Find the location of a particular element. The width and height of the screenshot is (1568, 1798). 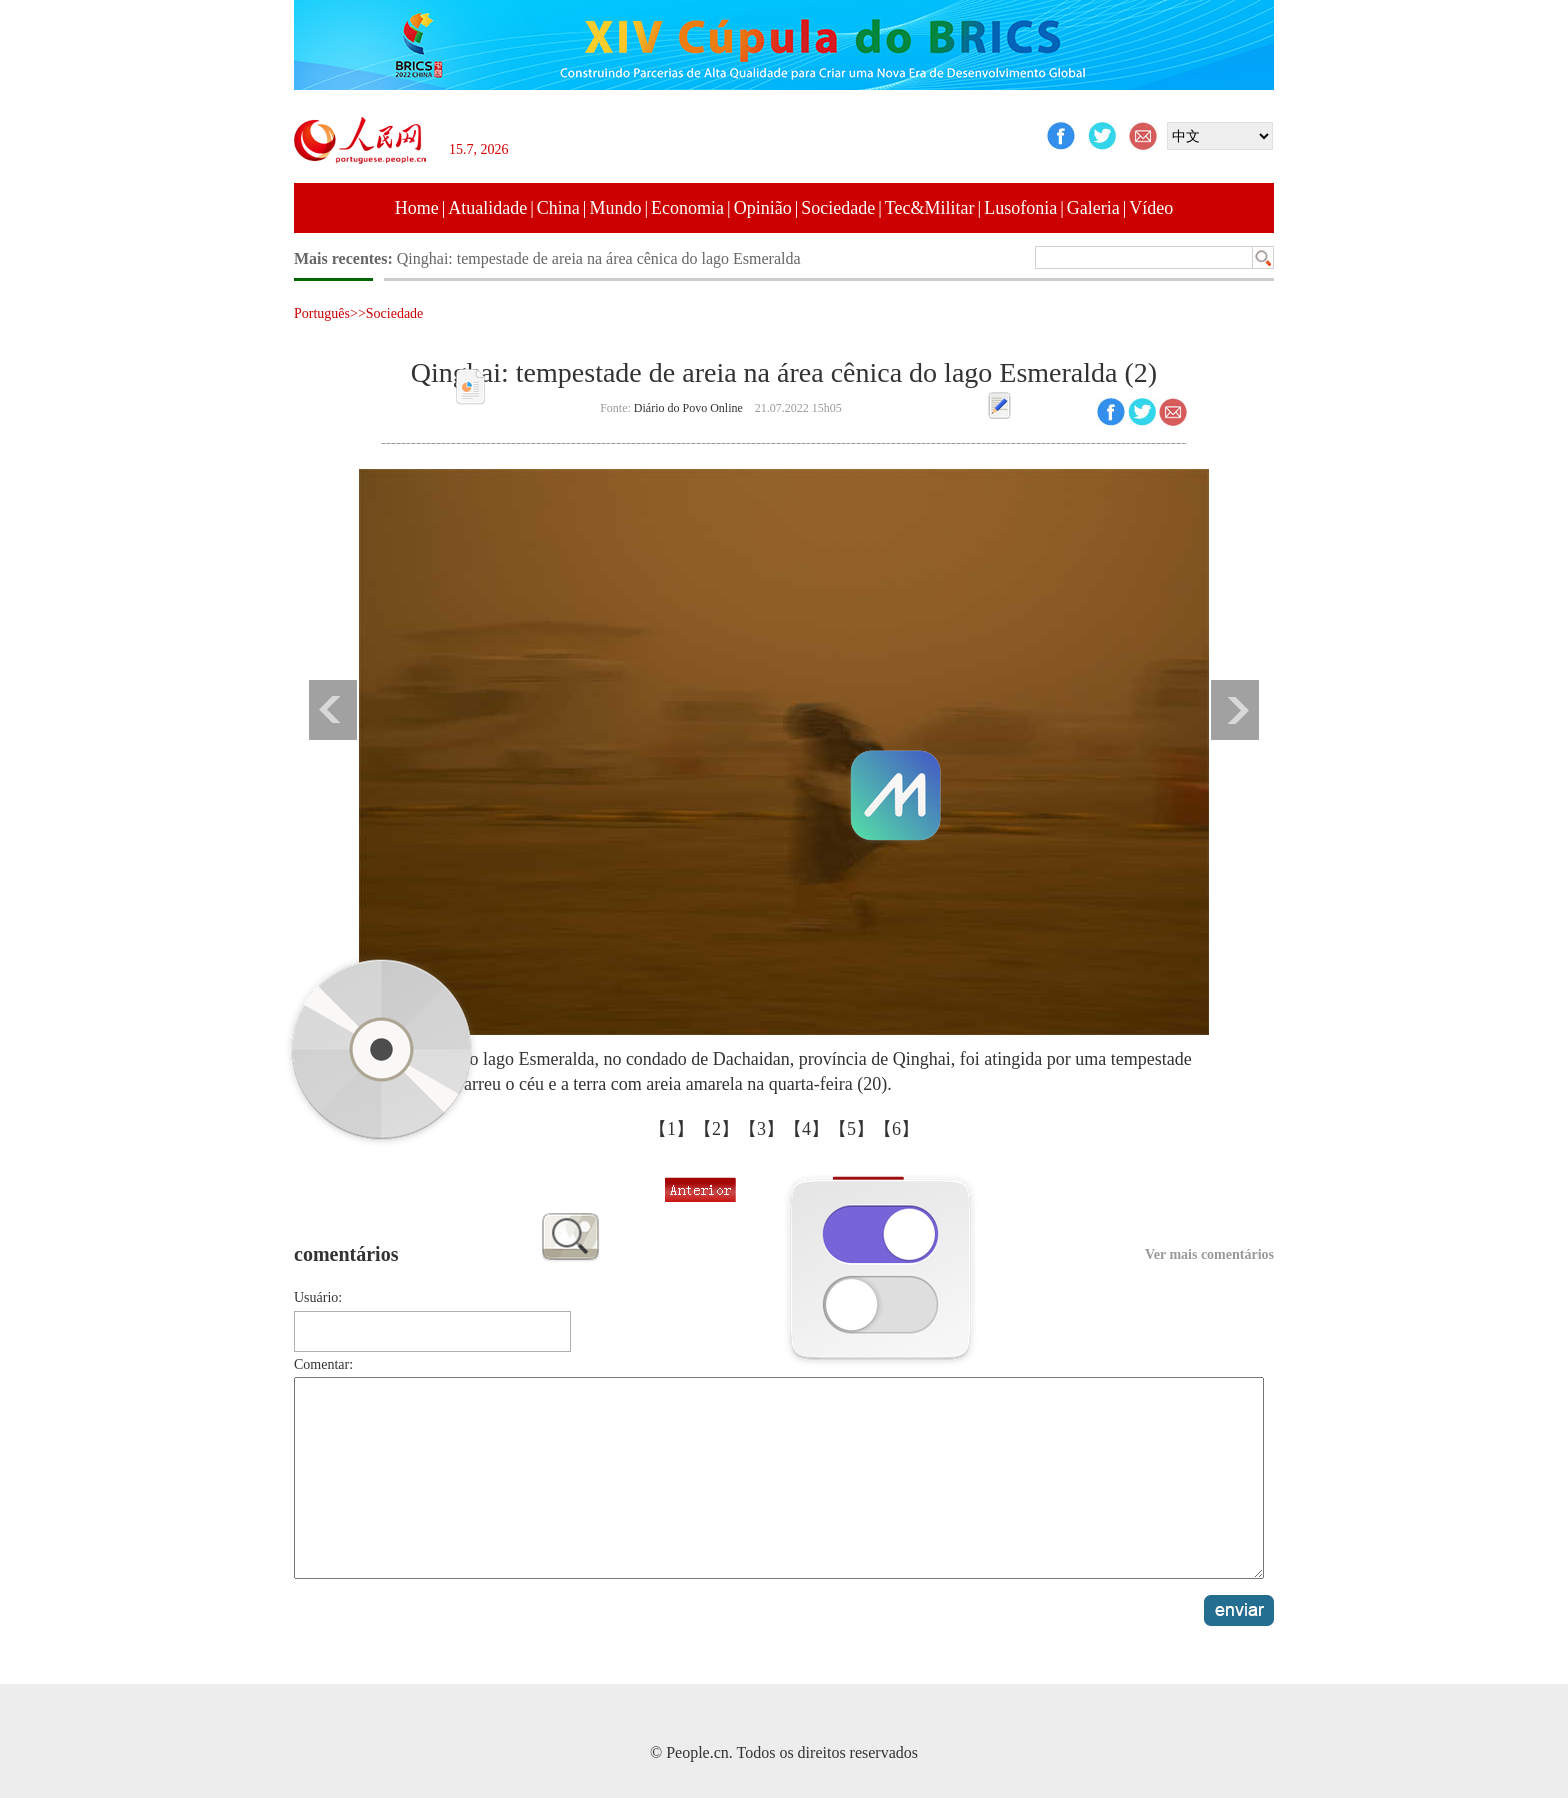

open the maxint app is located at coordinates (895, 795).